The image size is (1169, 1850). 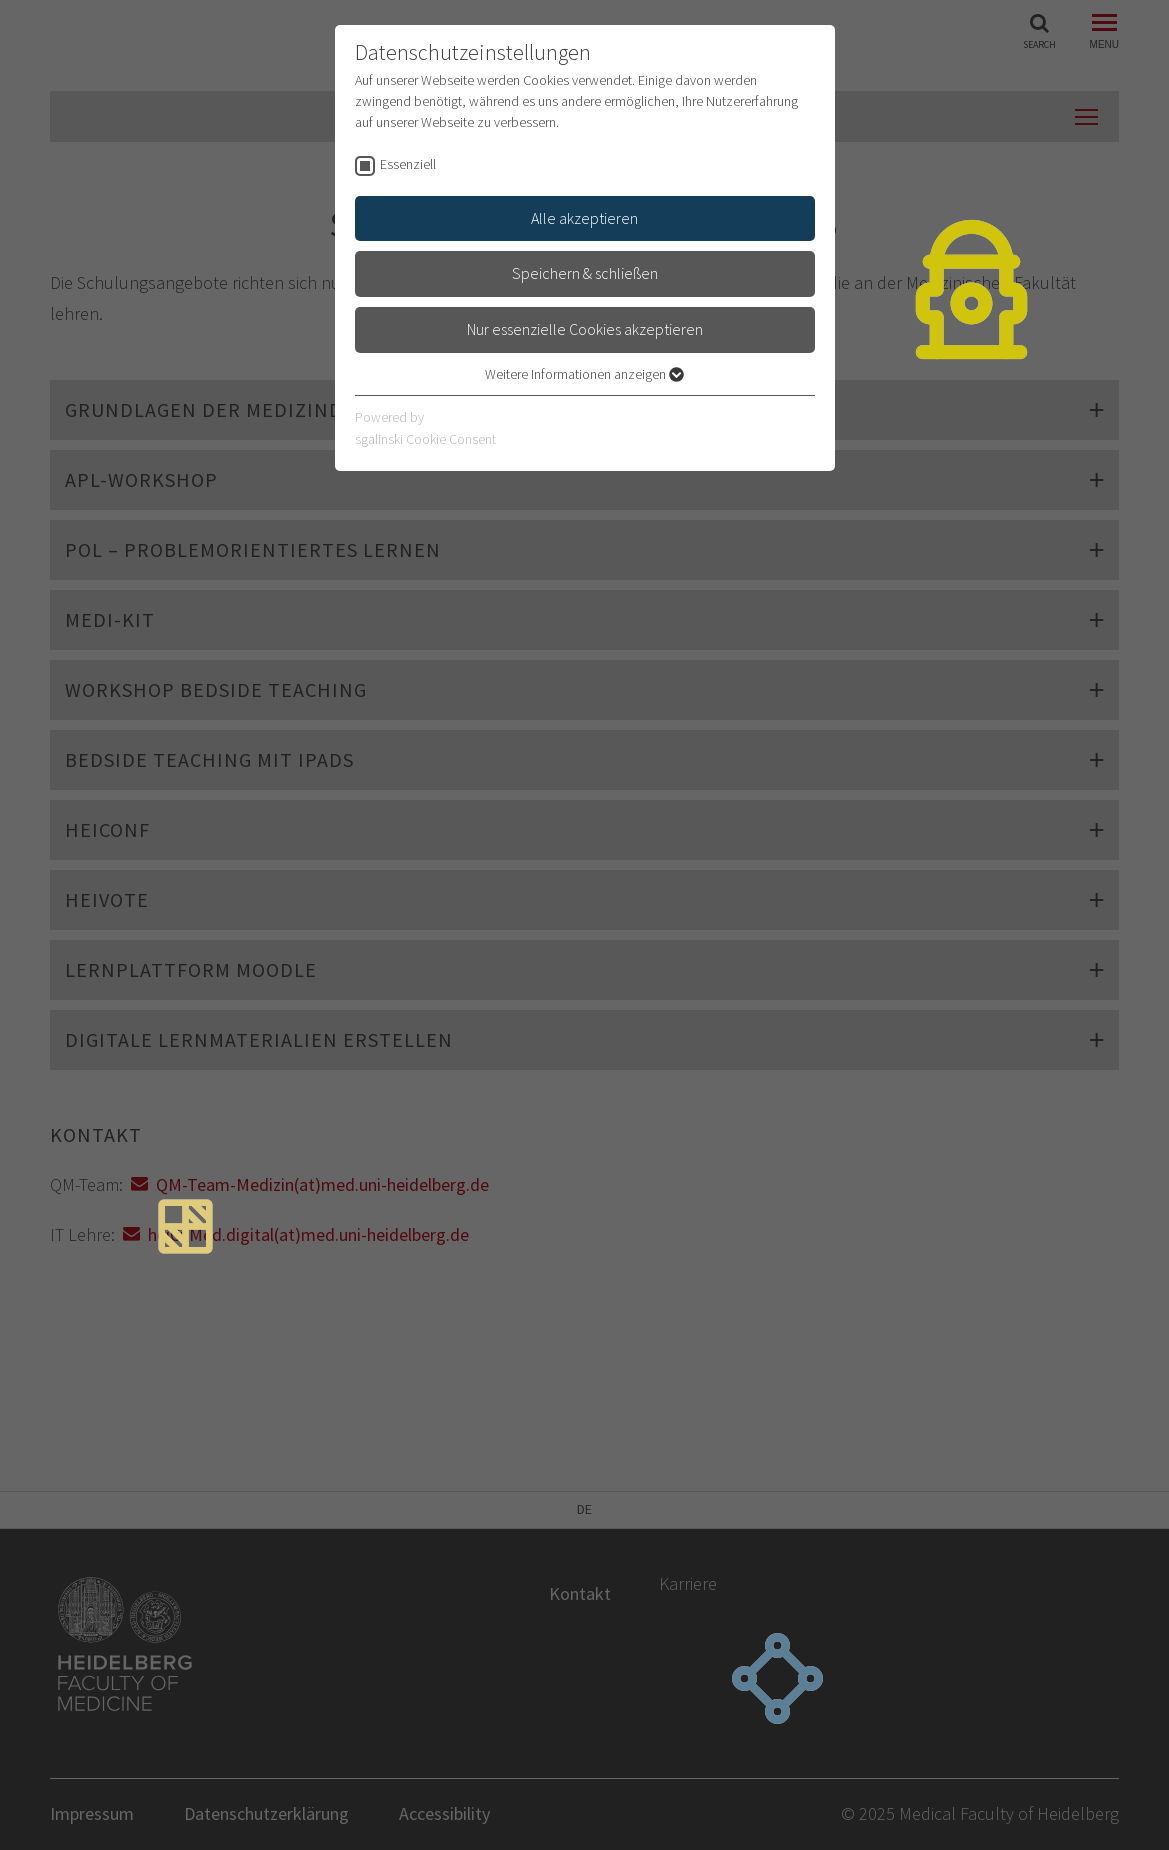 I want to click on toggle transparency grid view, so click(x=185, y=1226).